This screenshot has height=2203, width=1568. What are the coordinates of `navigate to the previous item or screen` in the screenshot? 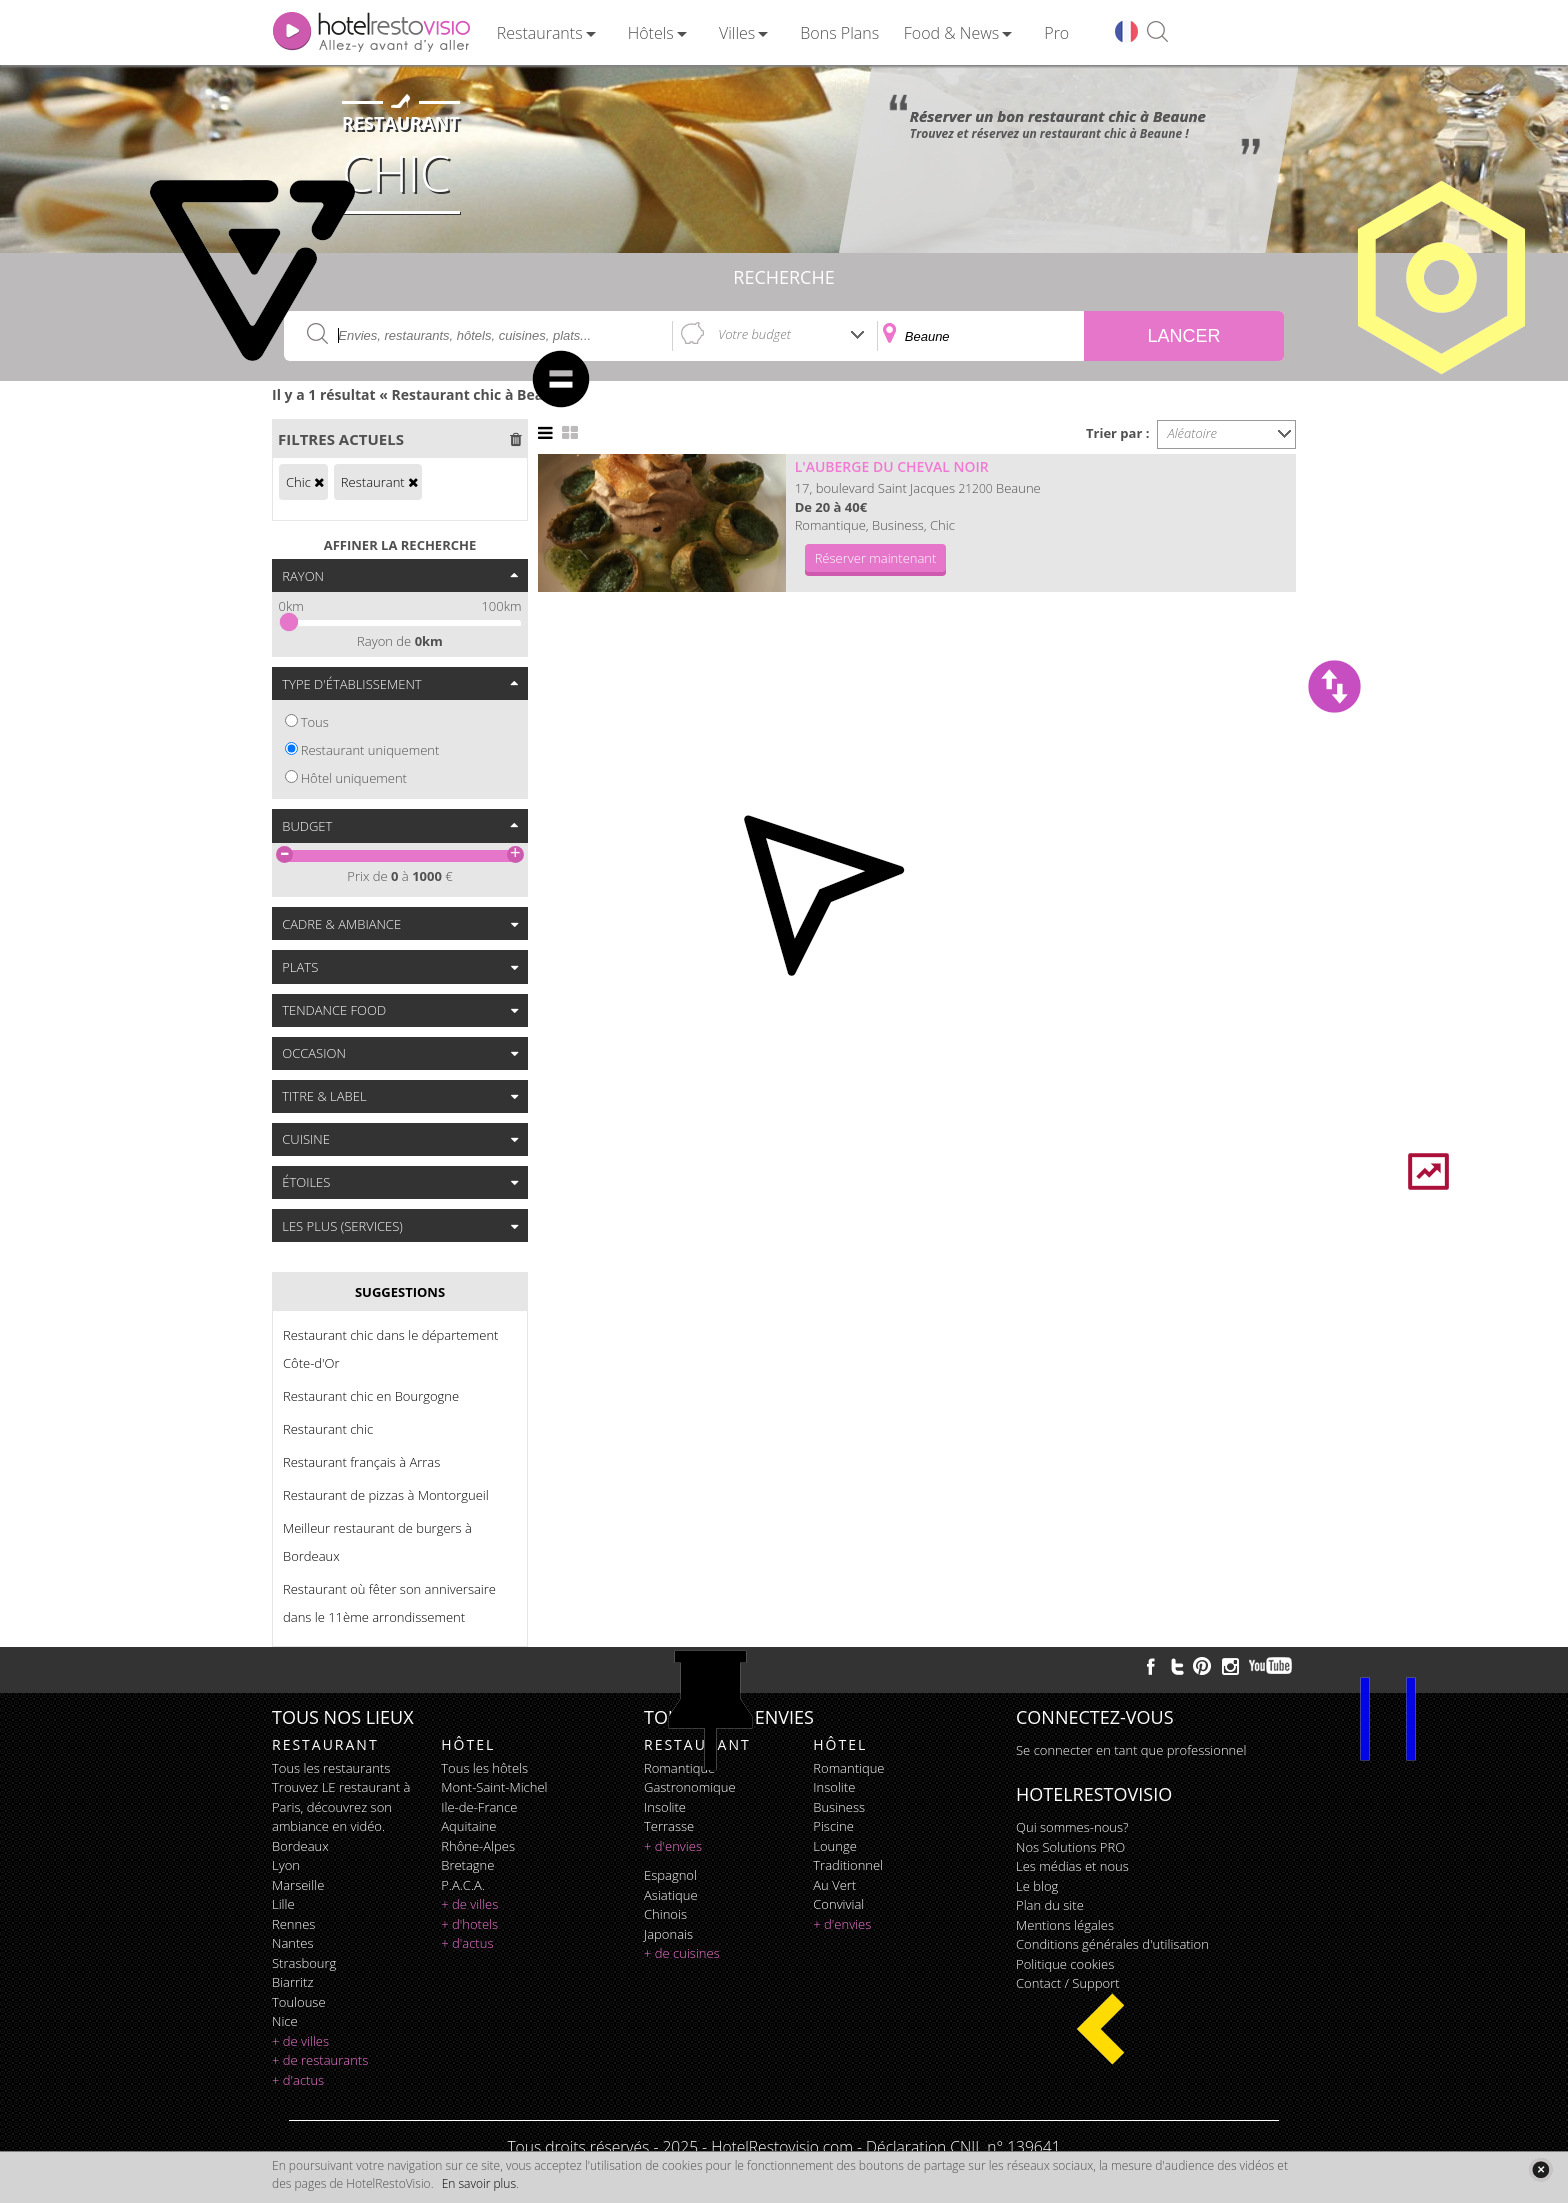 It's located at (1102, 2029).